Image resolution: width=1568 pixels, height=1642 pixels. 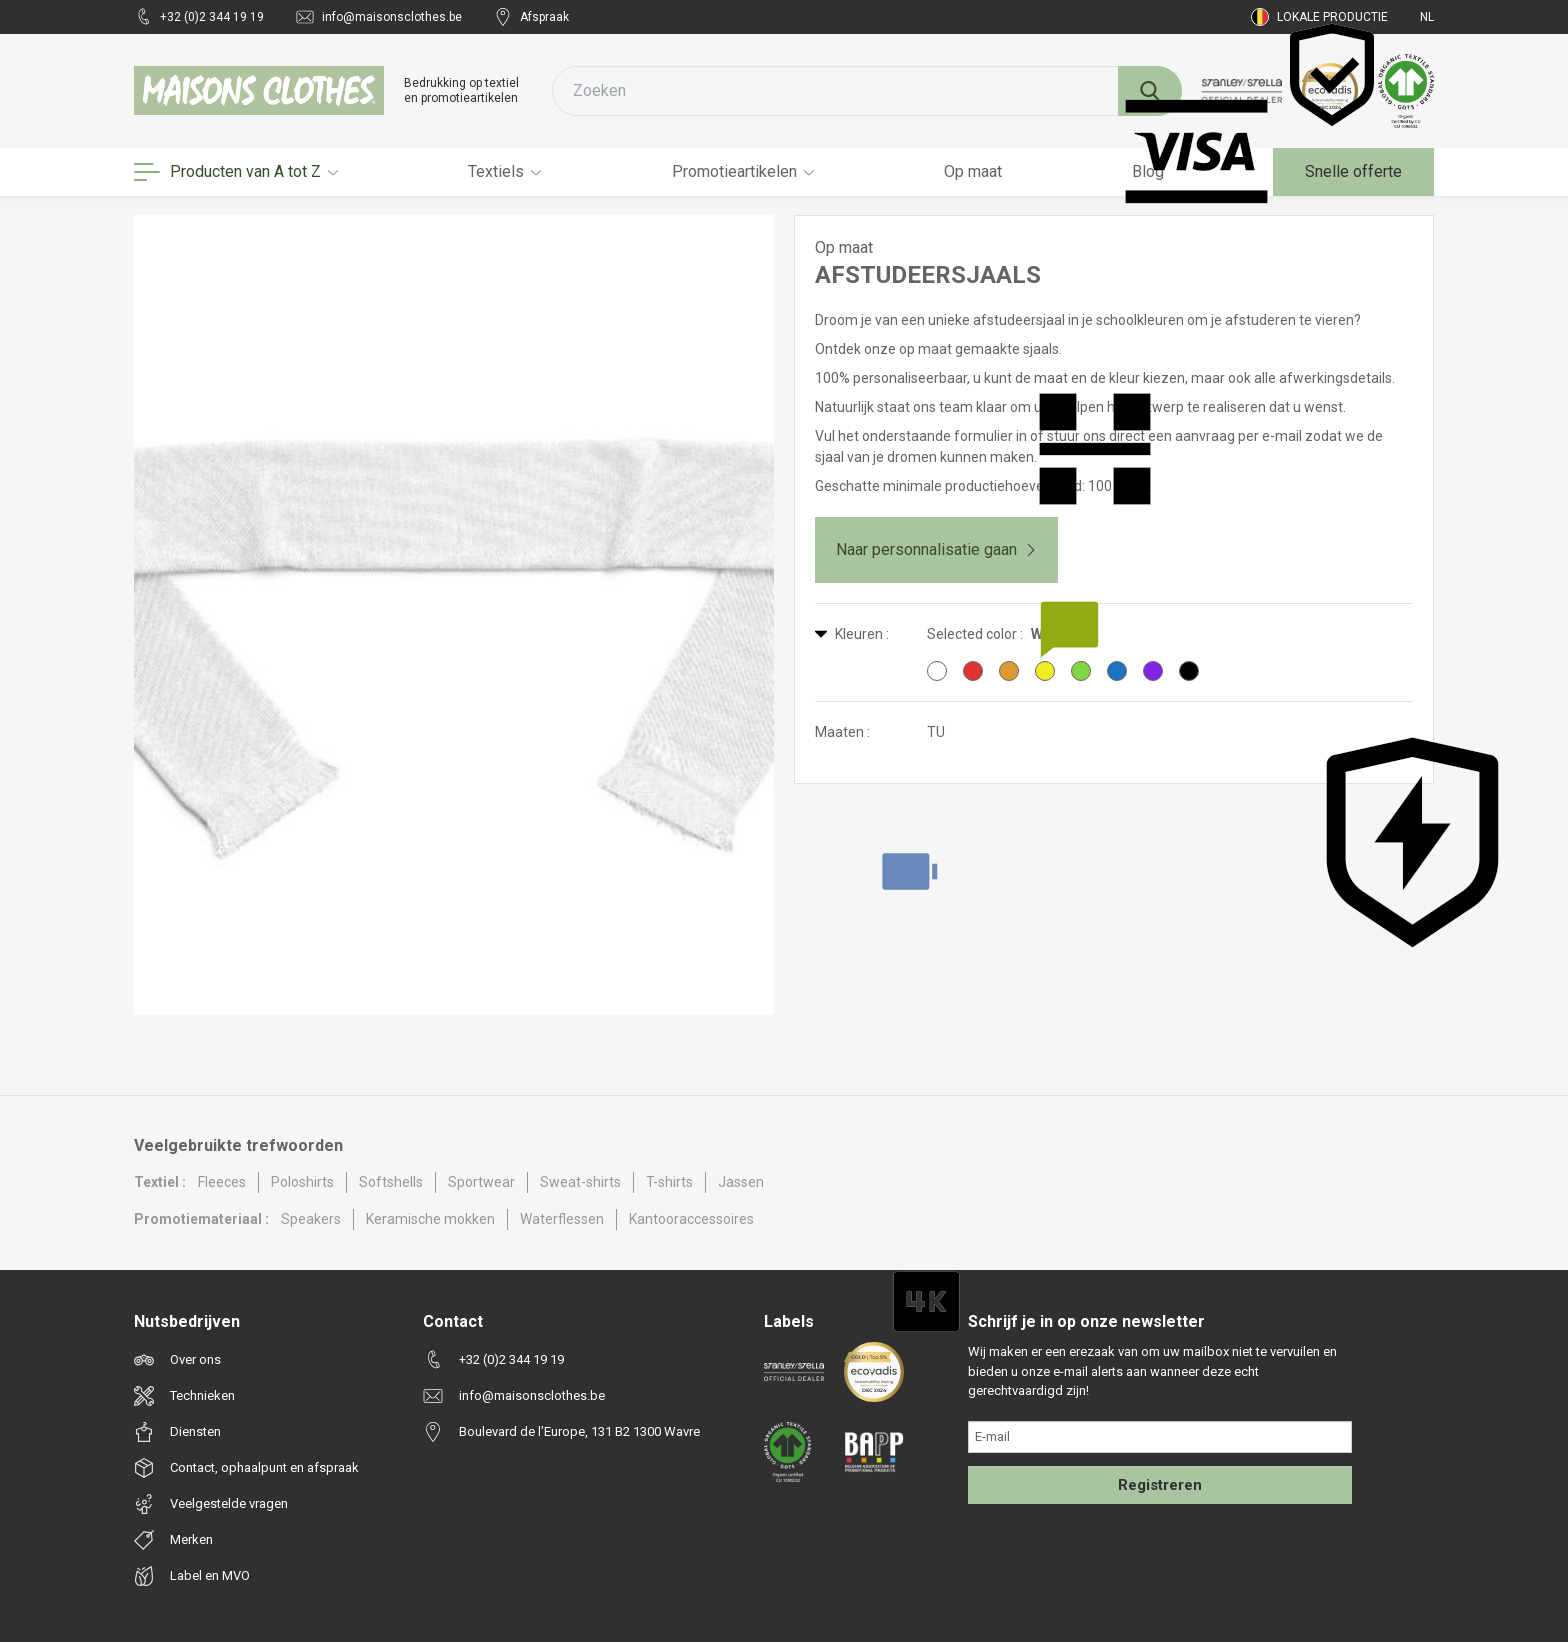 I want to click on indicates 4k video quality available, so click(x=926, y=1301).